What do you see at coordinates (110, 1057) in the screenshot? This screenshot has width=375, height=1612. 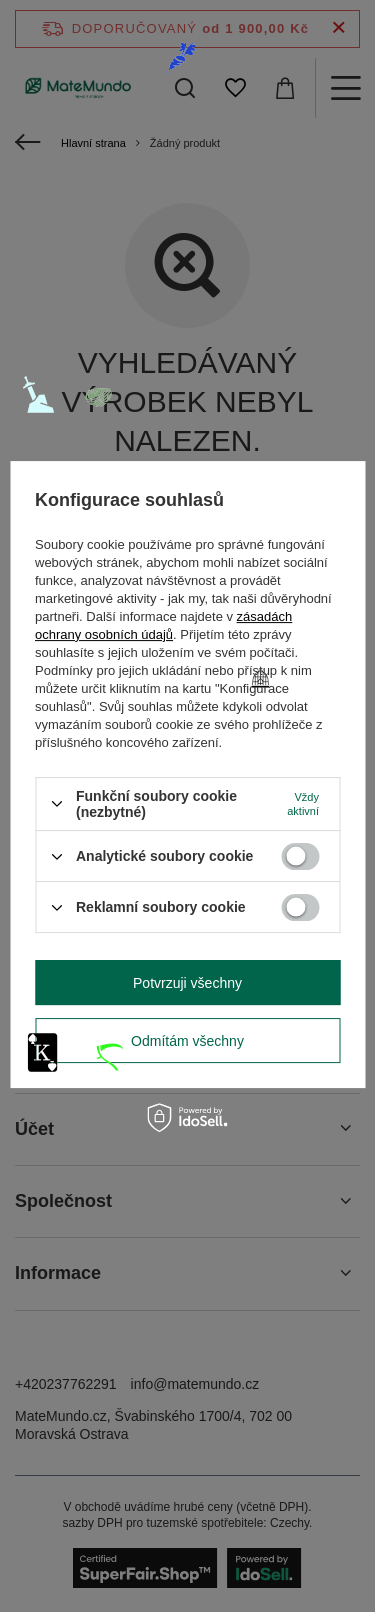 I see `select the scythe weapon or tool` at bounding box center [110, 1057].